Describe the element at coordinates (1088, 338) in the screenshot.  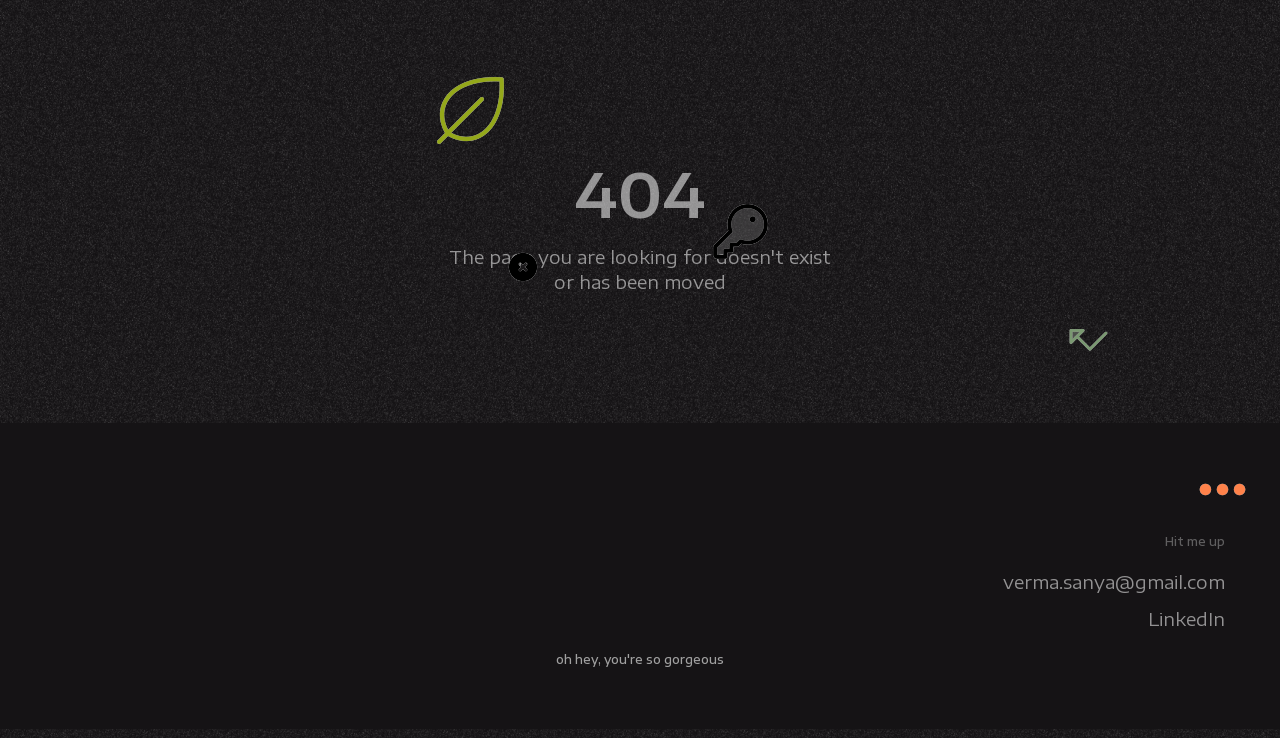
I see `go back or return to previous step` at that location.